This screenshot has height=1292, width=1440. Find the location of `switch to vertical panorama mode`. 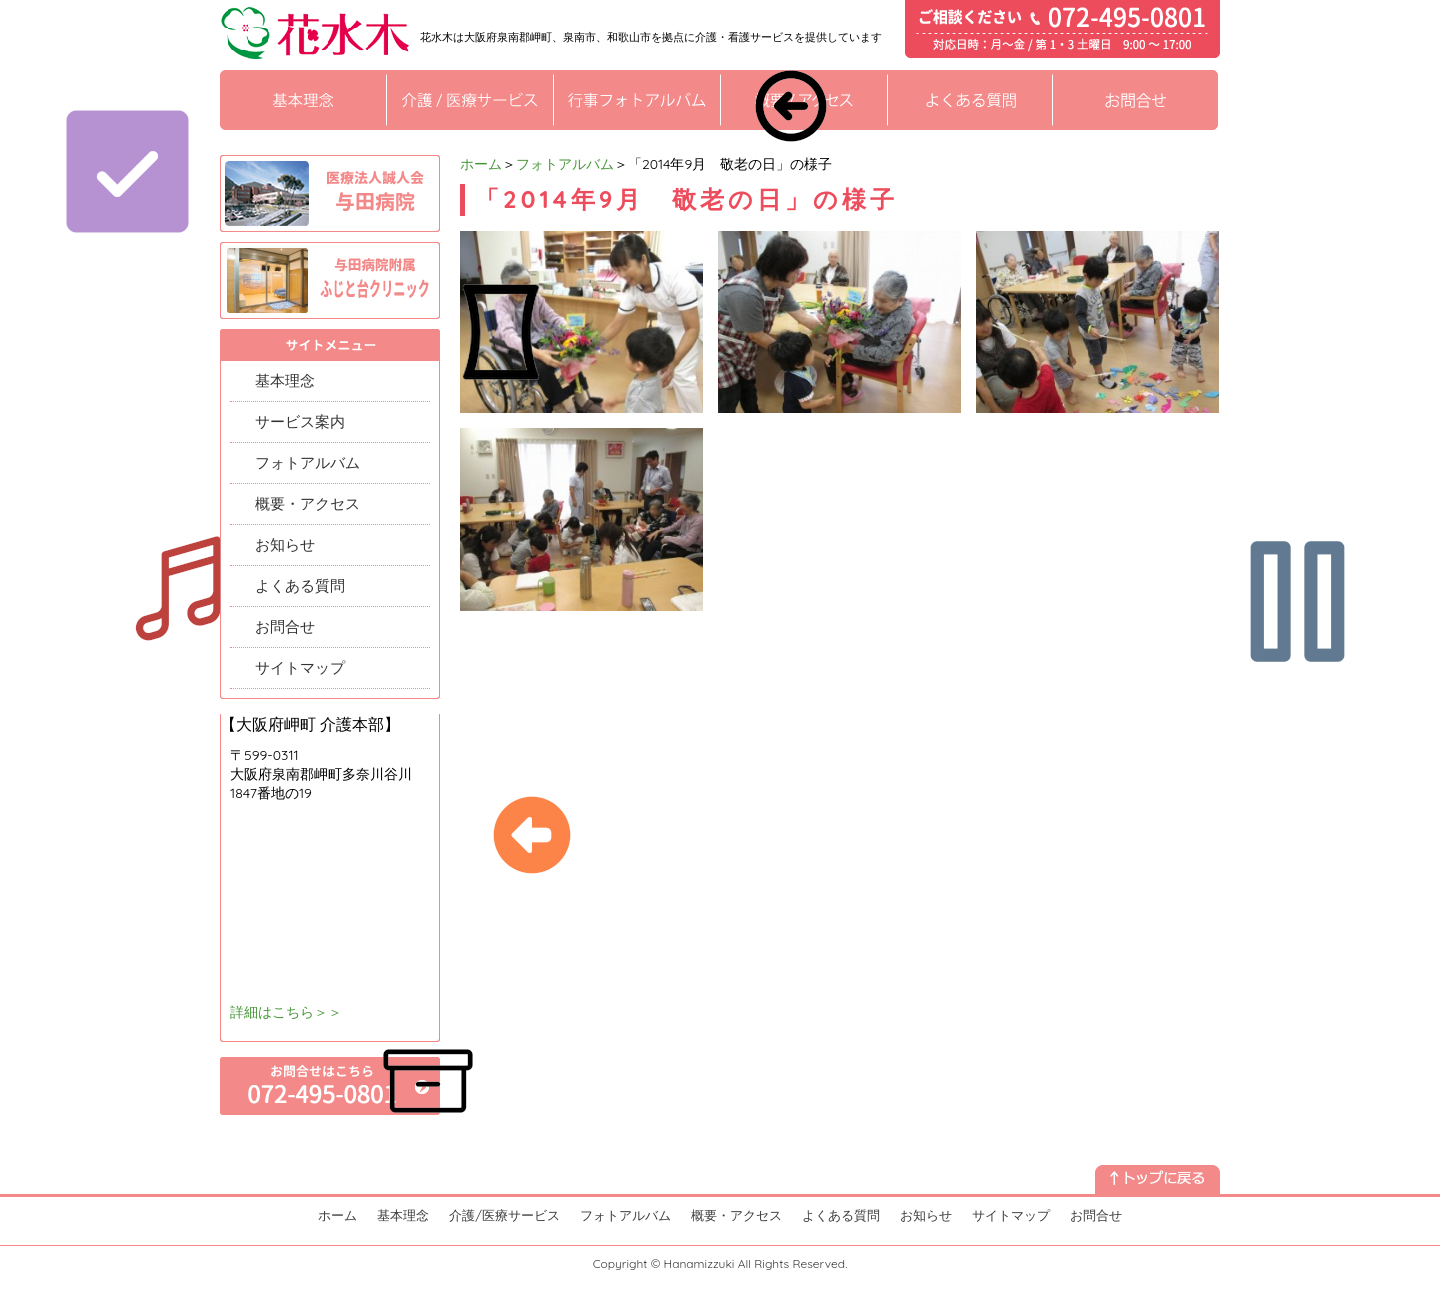

switch to vertical panorama mode is located at coordinates (501, 332).